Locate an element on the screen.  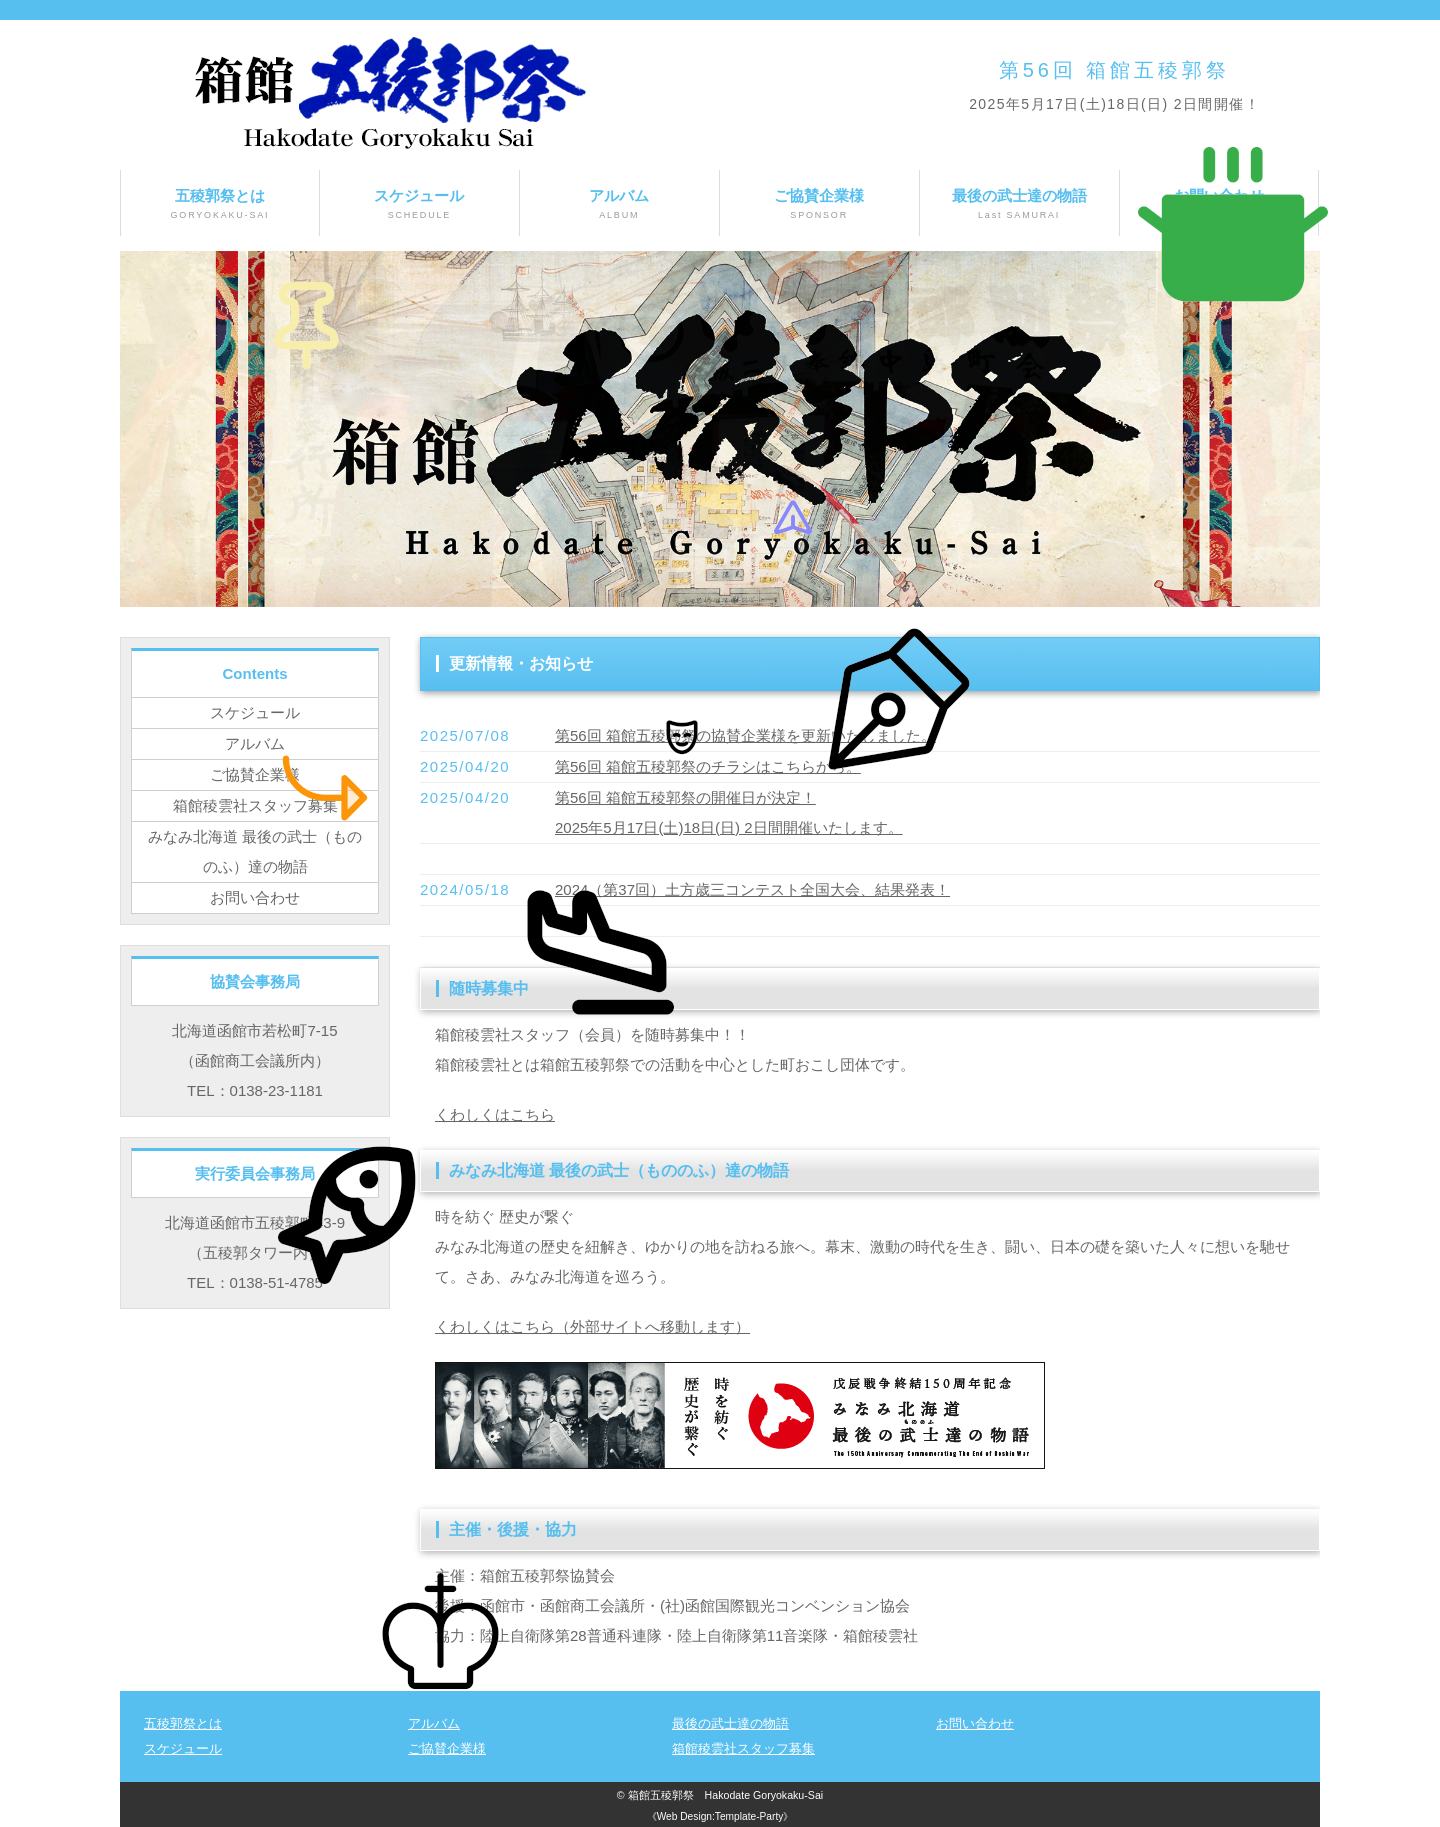
browse seafood or fish-related content is located at coordinates (352, 1209).